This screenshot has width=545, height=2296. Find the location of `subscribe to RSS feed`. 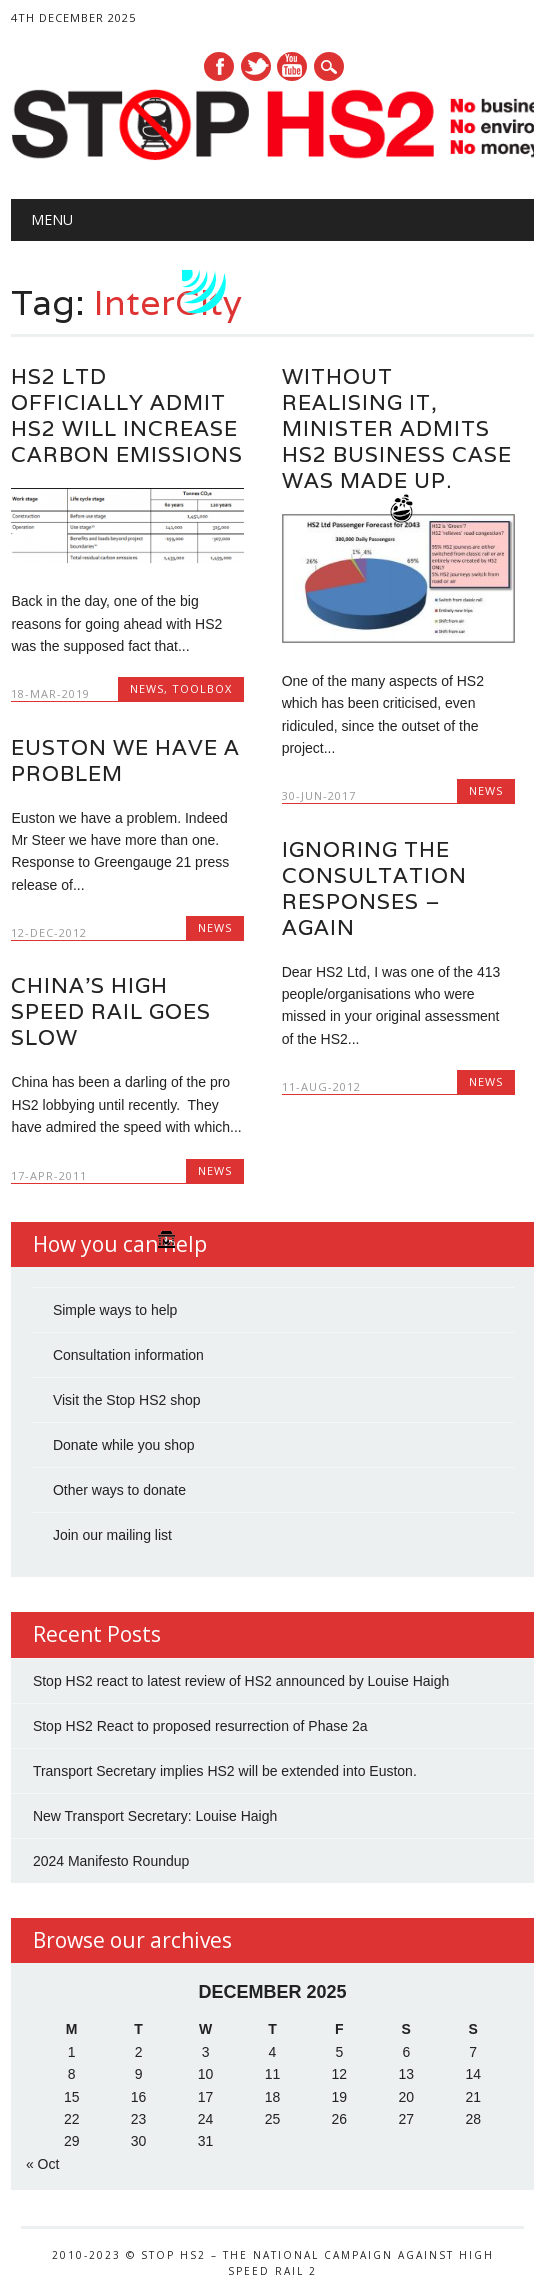

subscribe to RSS feed is located at coordinates (204, 292).